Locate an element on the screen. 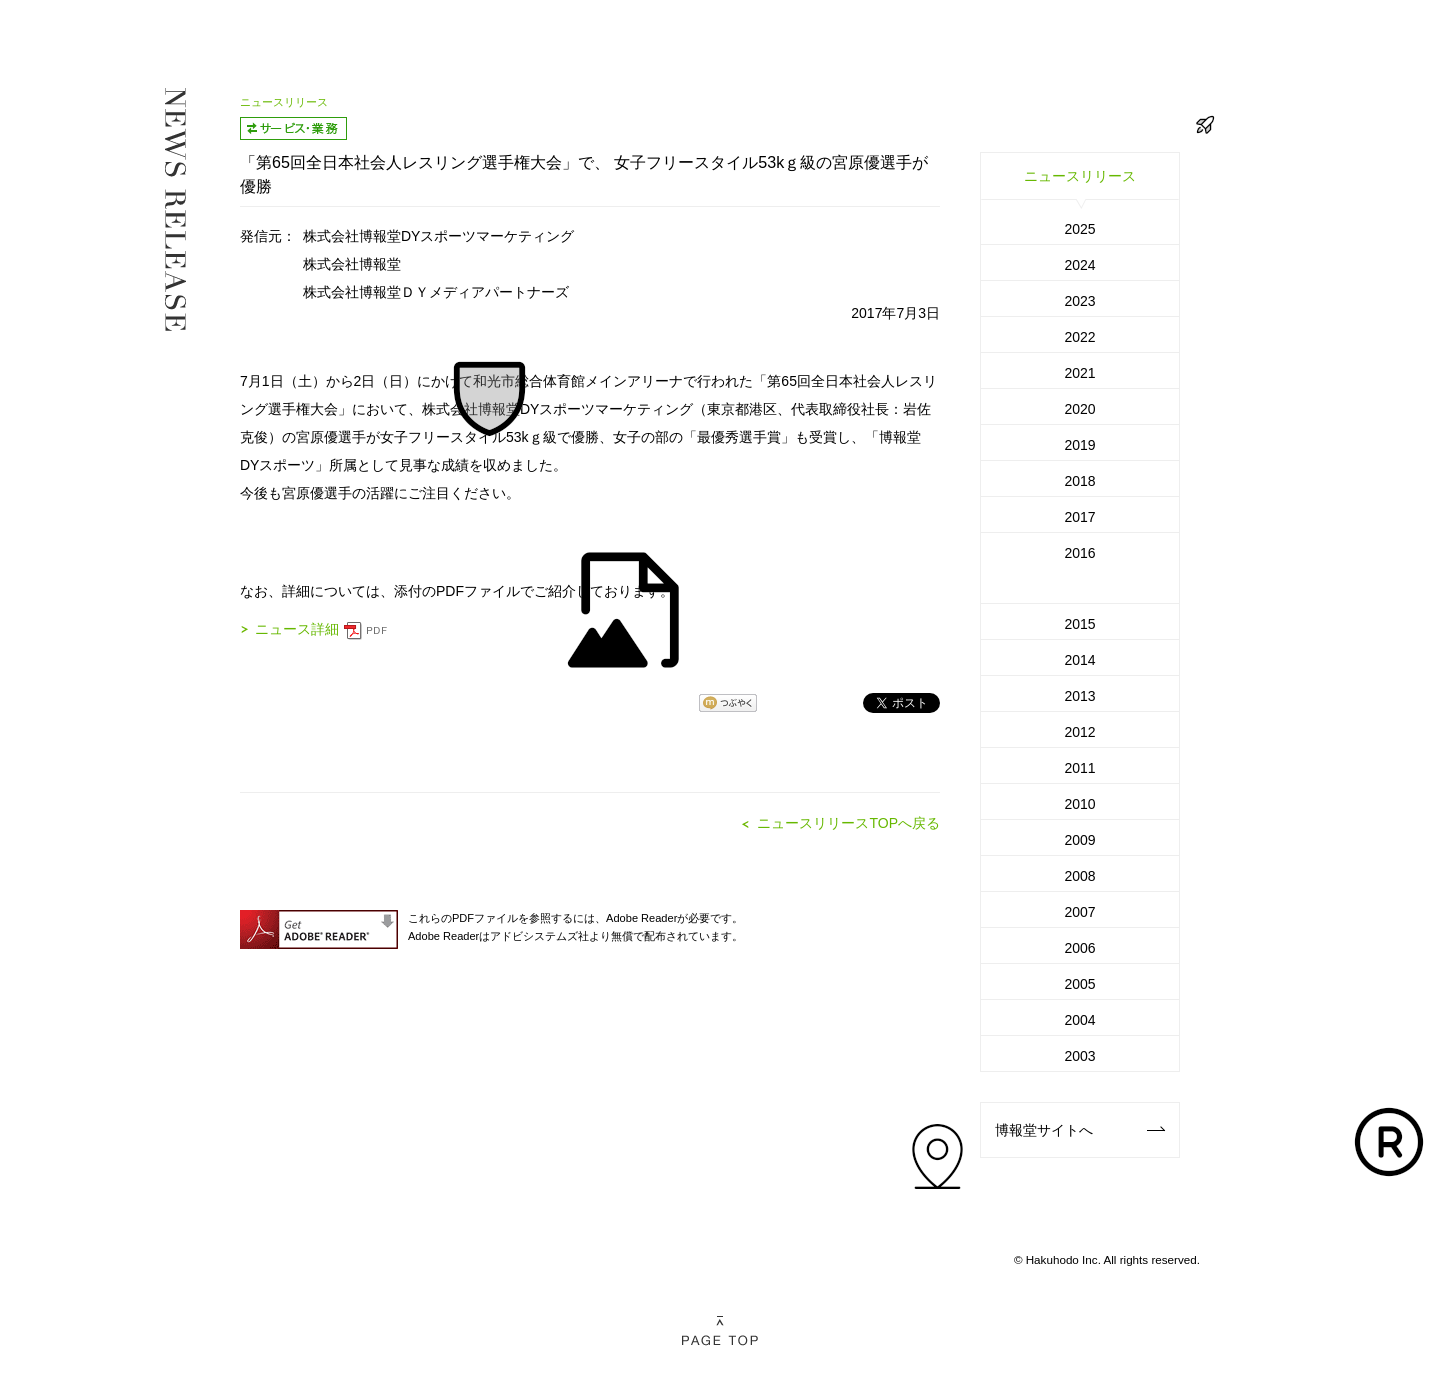 This screenshot has width=1440, height=1377. access security or privacy settings is located at coordinates (489, 394).